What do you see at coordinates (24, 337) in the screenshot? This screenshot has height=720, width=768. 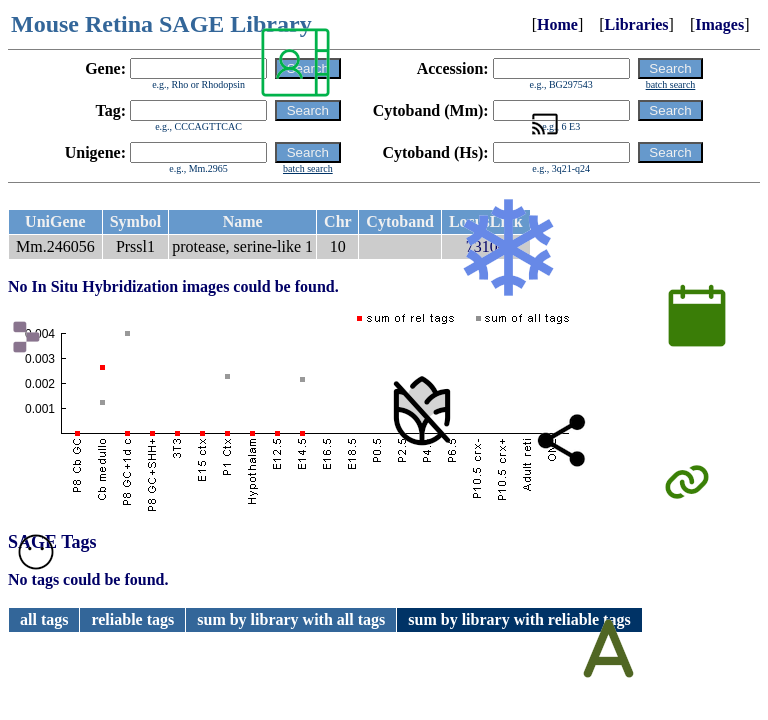 I see `open replit coding environment` at bounding box center [24, 337].